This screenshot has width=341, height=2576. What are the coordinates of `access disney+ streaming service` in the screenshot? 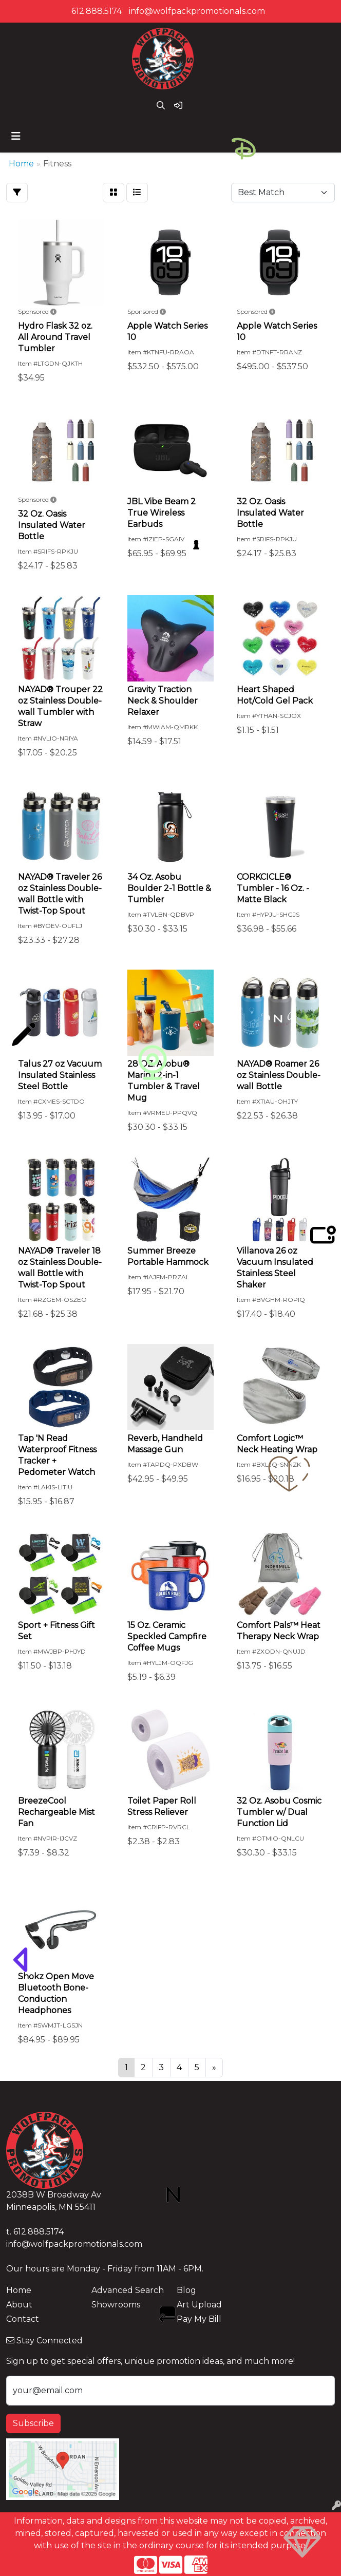 It's located at (244, 148).